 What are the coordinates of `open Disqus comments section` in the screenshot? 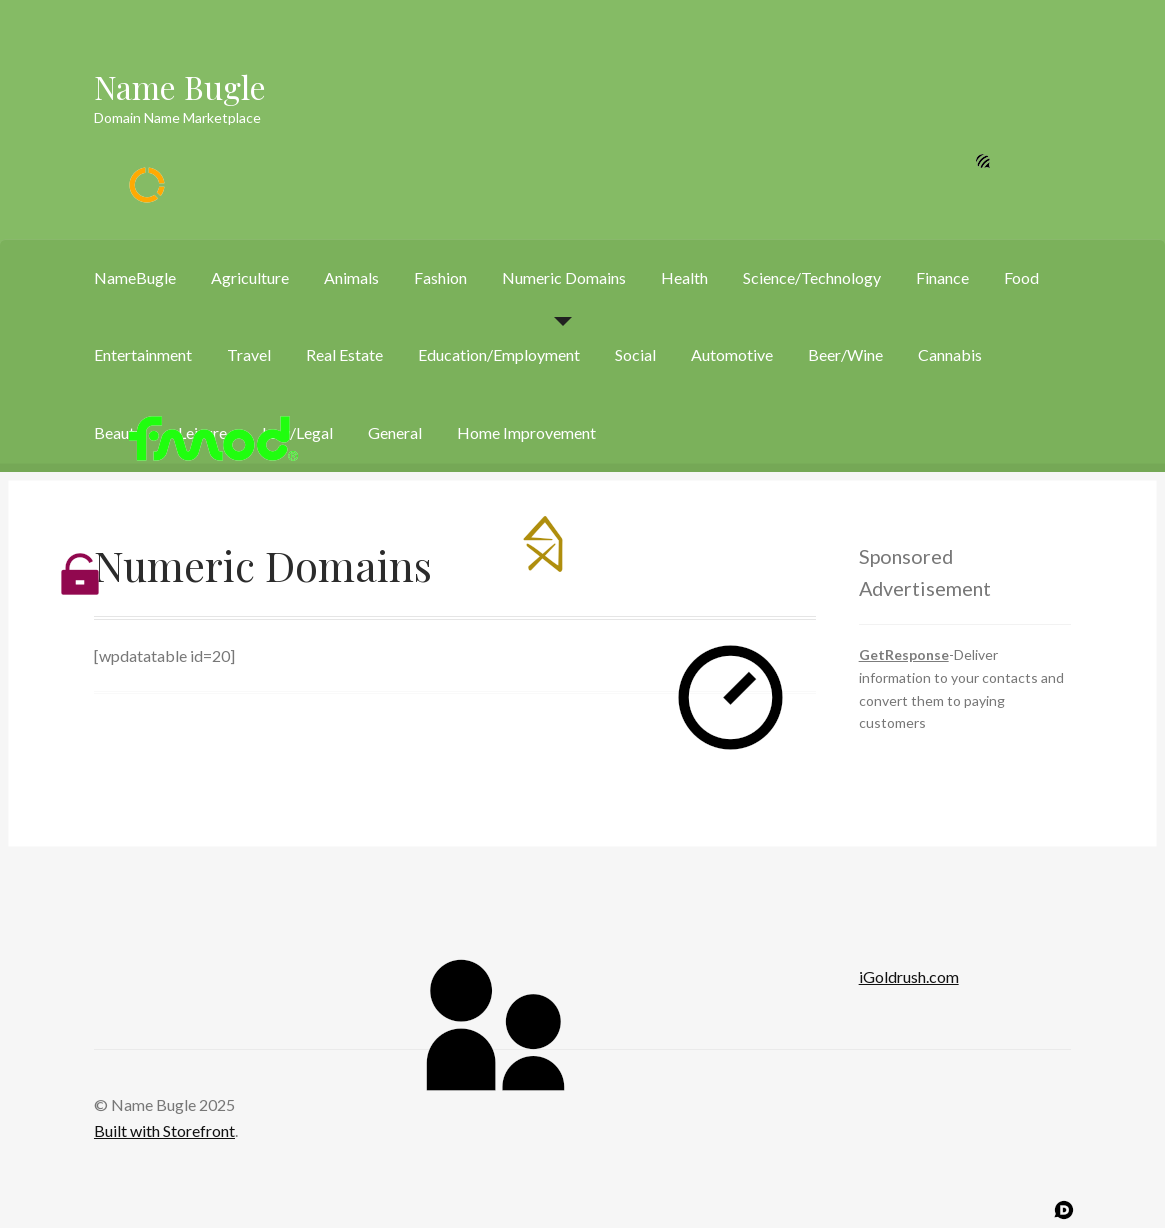 It's located at (1064, 1210).